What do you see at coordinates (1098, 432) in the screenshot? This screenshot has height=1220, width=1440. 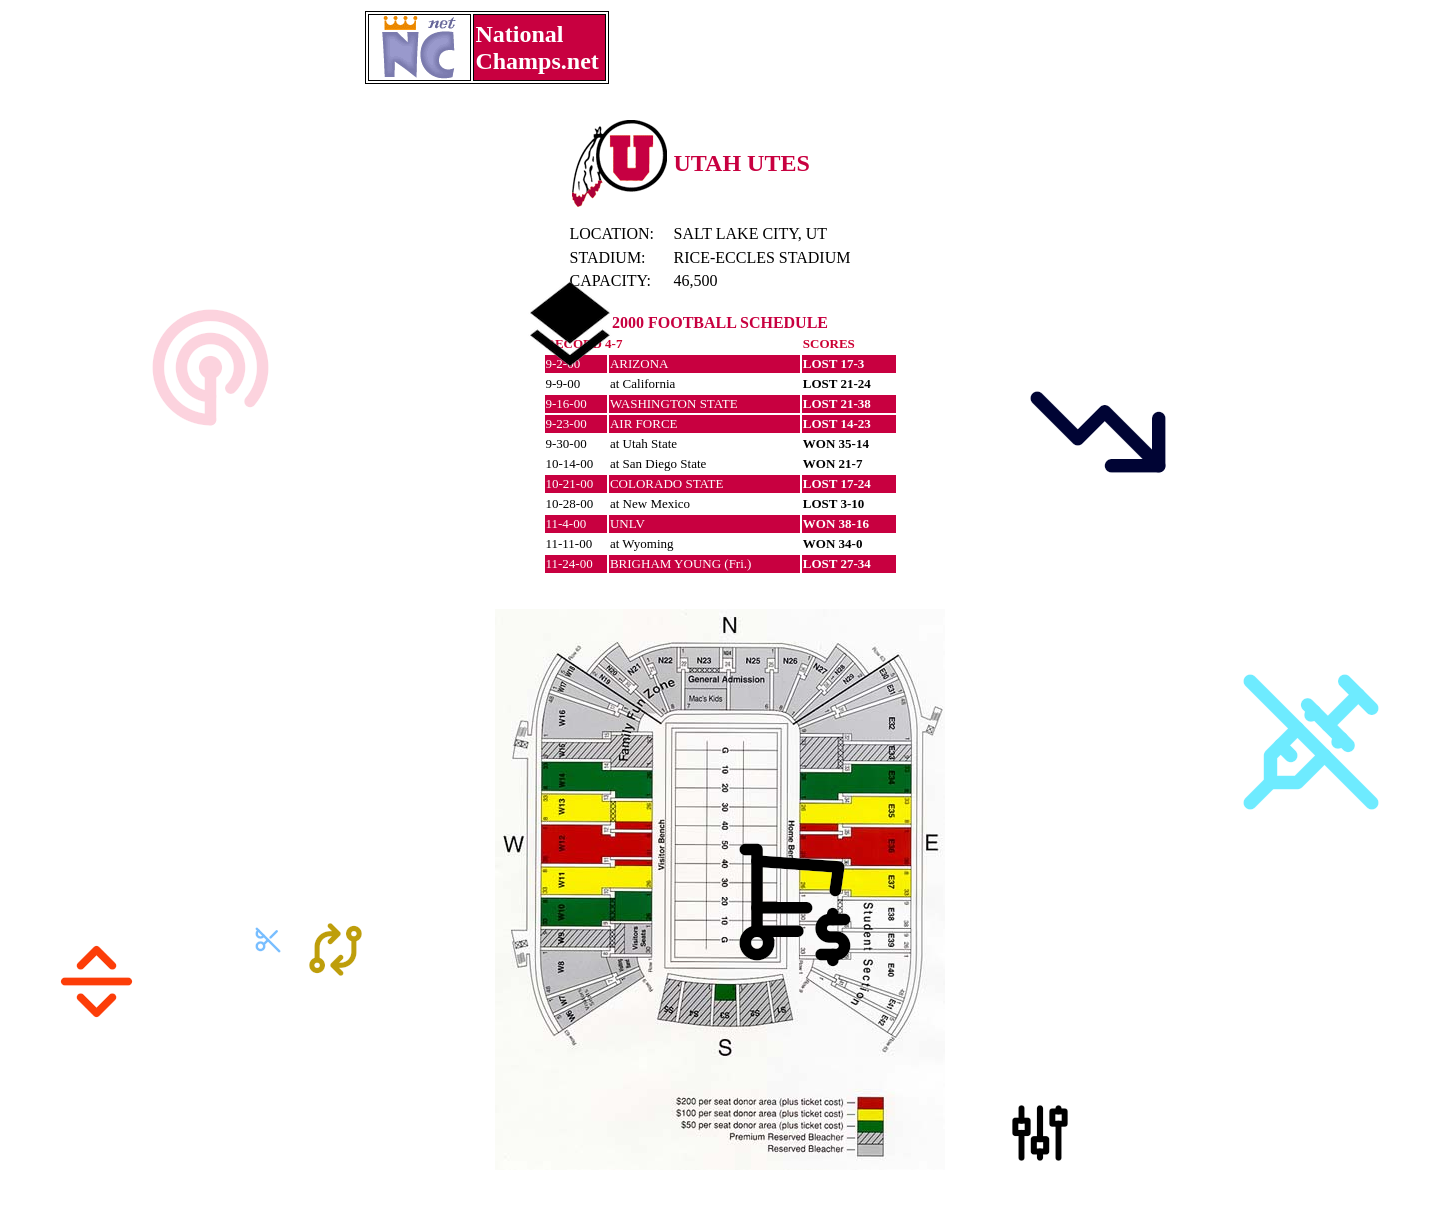 I see `indicates a downward trend or decline in data` at bounding box center [1098, 432].